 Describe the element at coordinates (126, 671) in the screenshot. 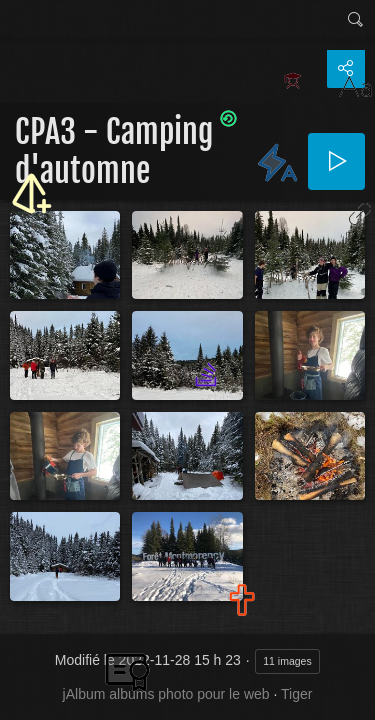

I see `view certification or credentials` at that location.